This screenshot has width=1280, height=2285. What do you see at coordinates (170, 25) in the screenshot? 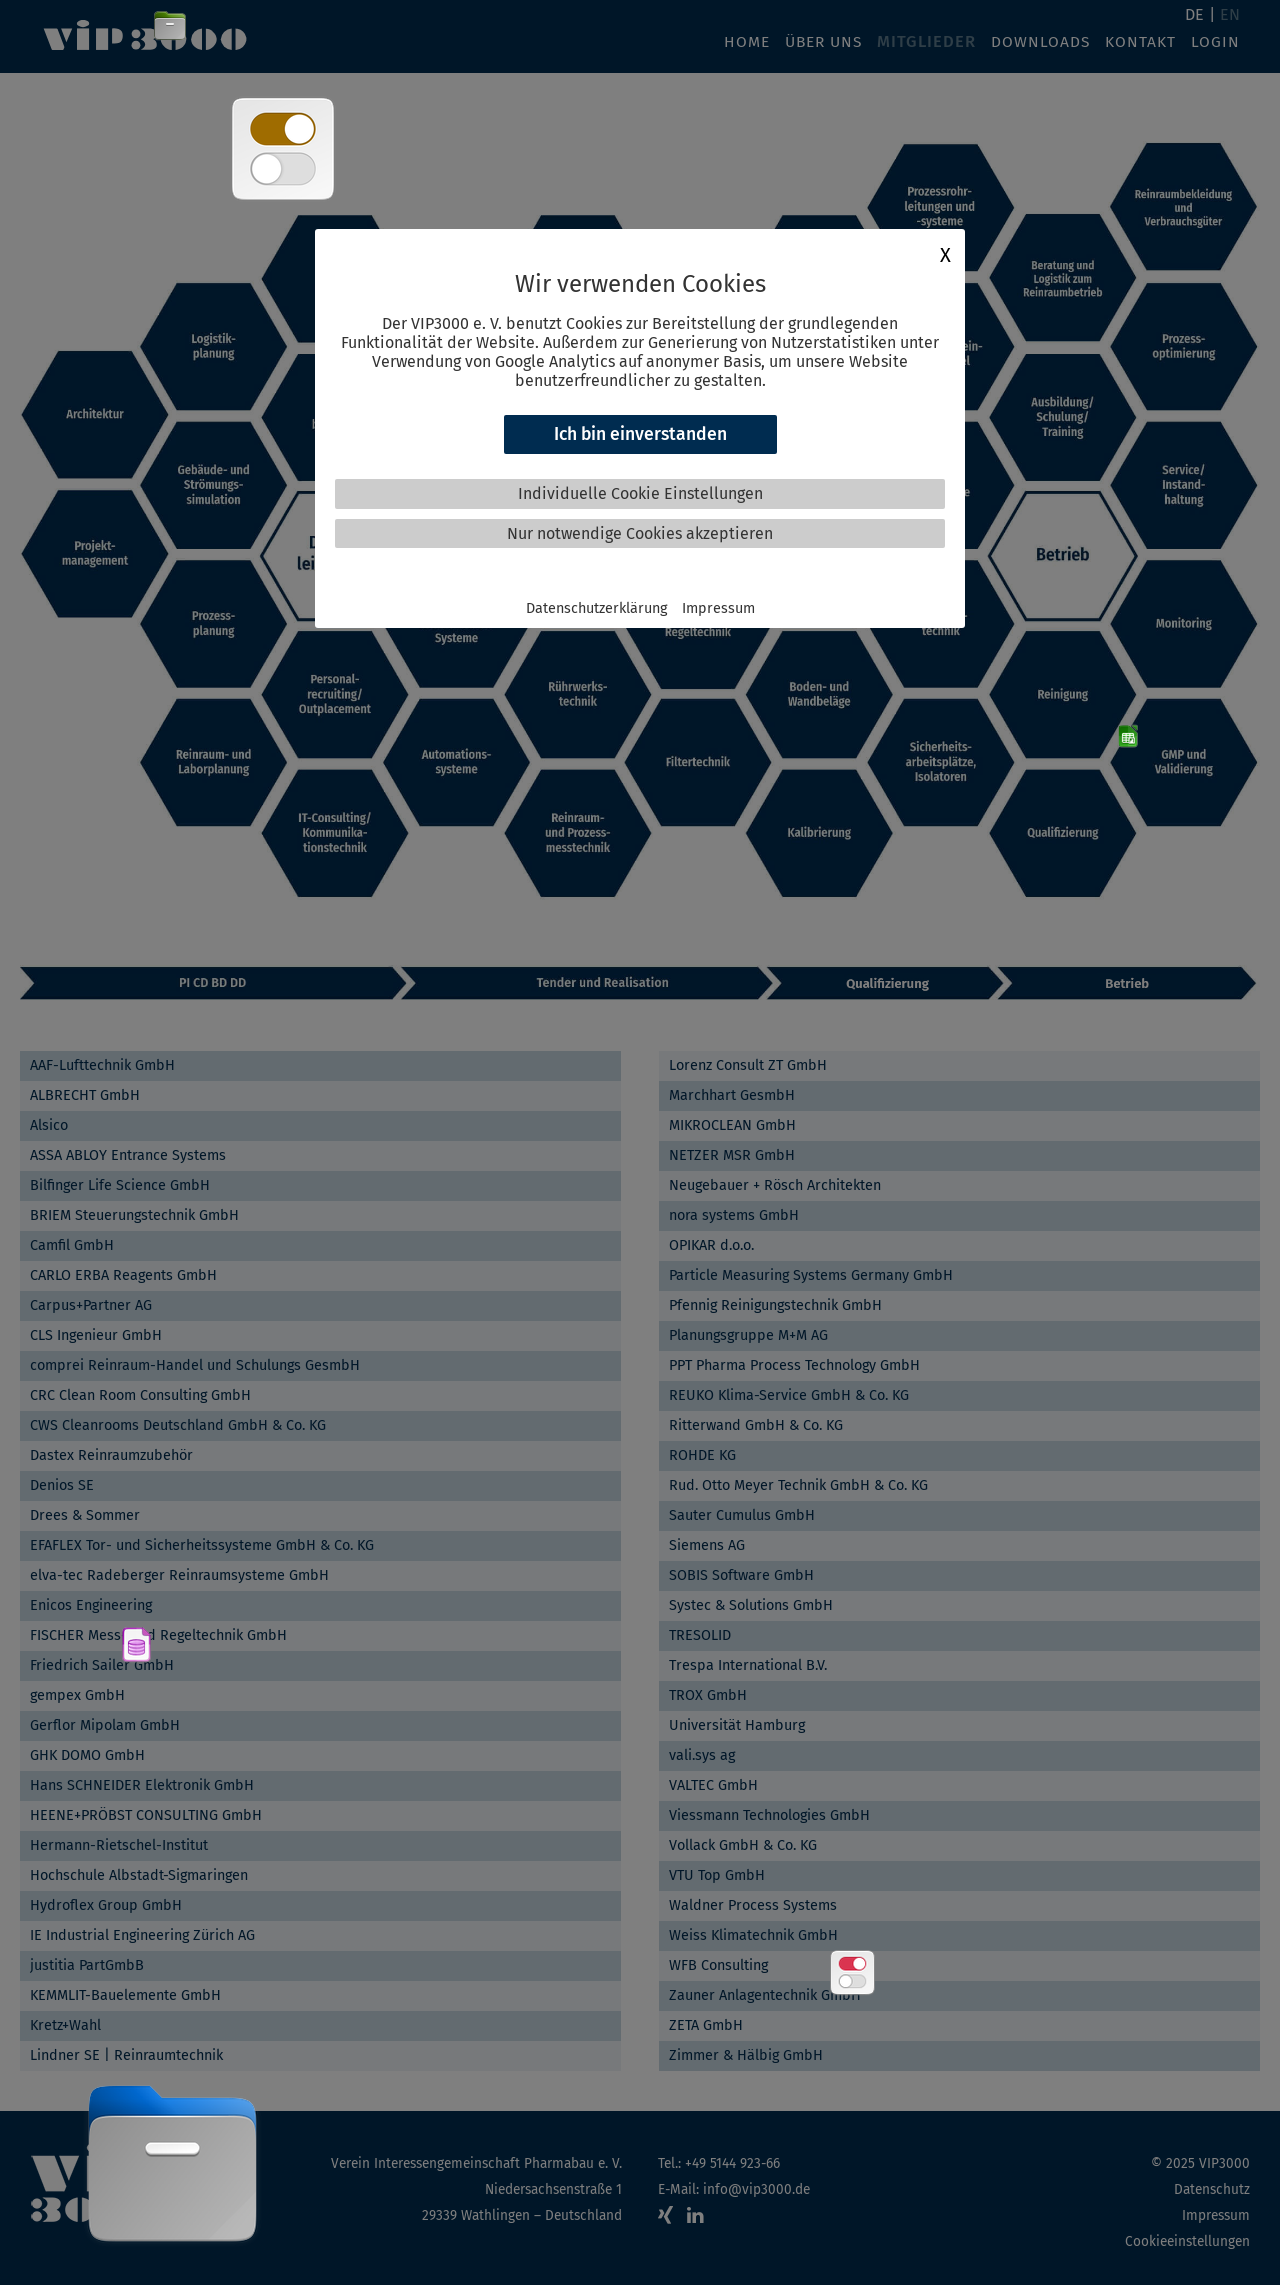
I see `open file manager application` at bounding box center [170, 25].